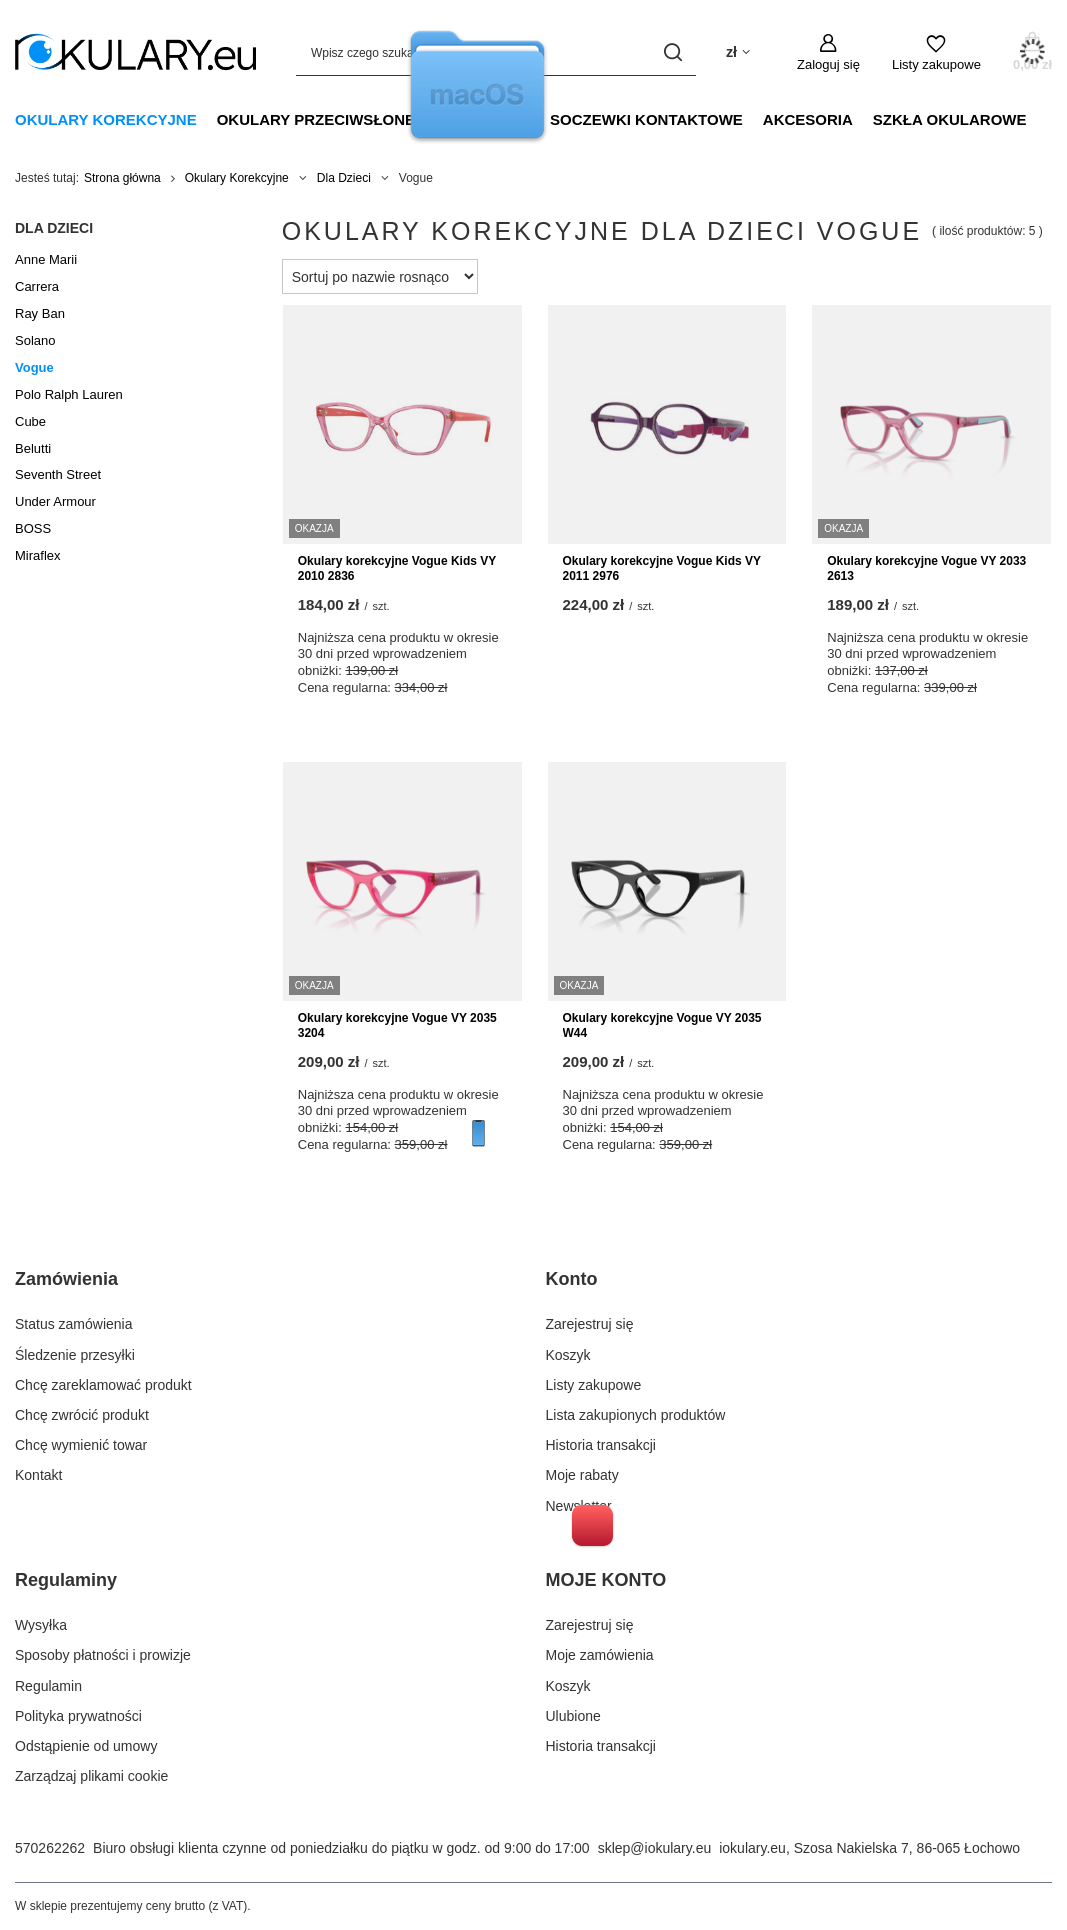  What do you see at coordinates (592, 1525) in the screenshot?
I see `blank app icon template for customization` at bounding box center [592, 1525].